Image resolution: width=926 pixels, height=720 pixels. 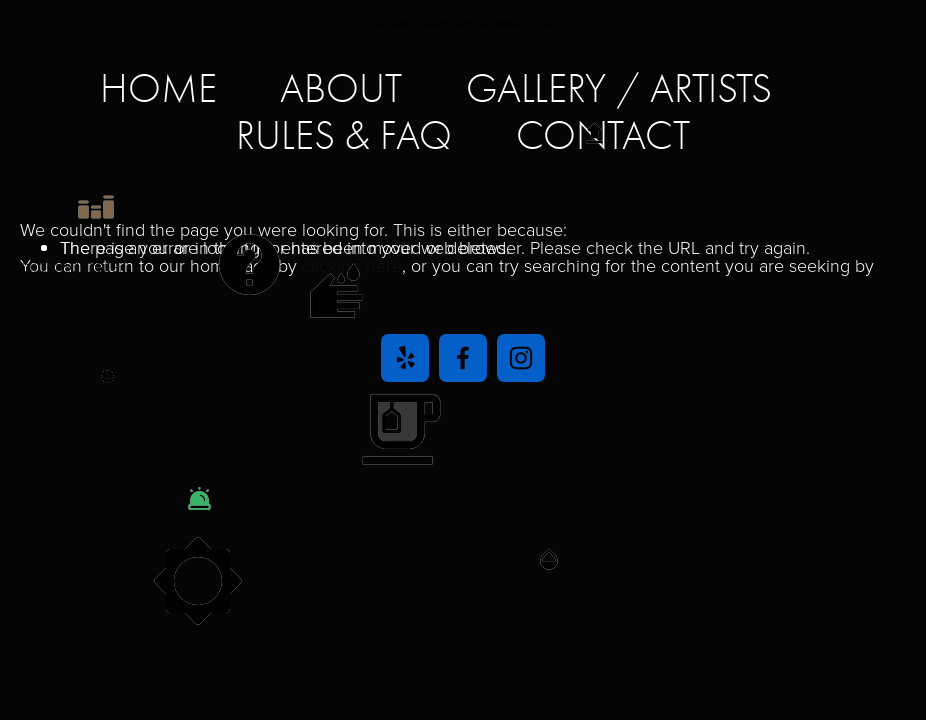 I want to click on wash your hands, so click(x=337, y=290).